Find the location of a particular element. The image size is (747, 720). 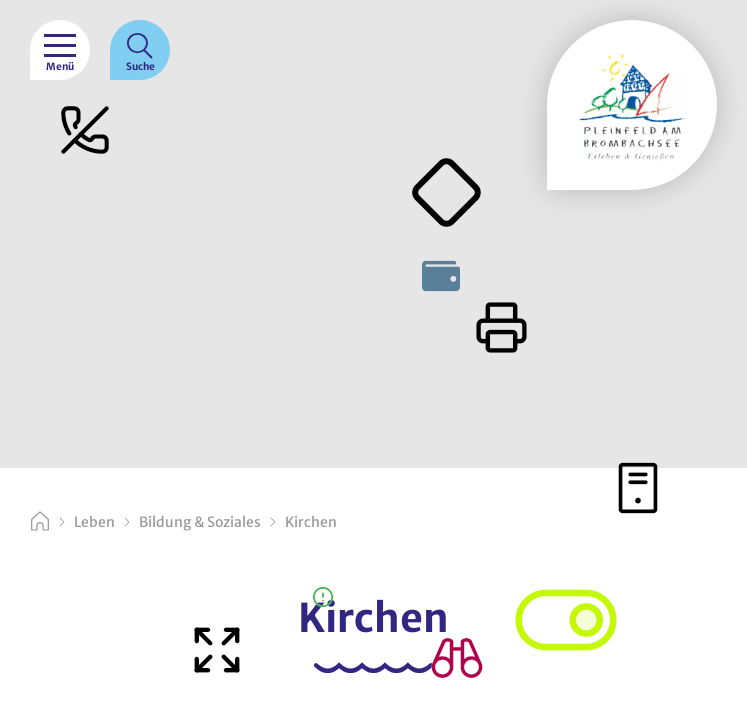

access your wallet or payment methods is located at coordinates (441, 276).